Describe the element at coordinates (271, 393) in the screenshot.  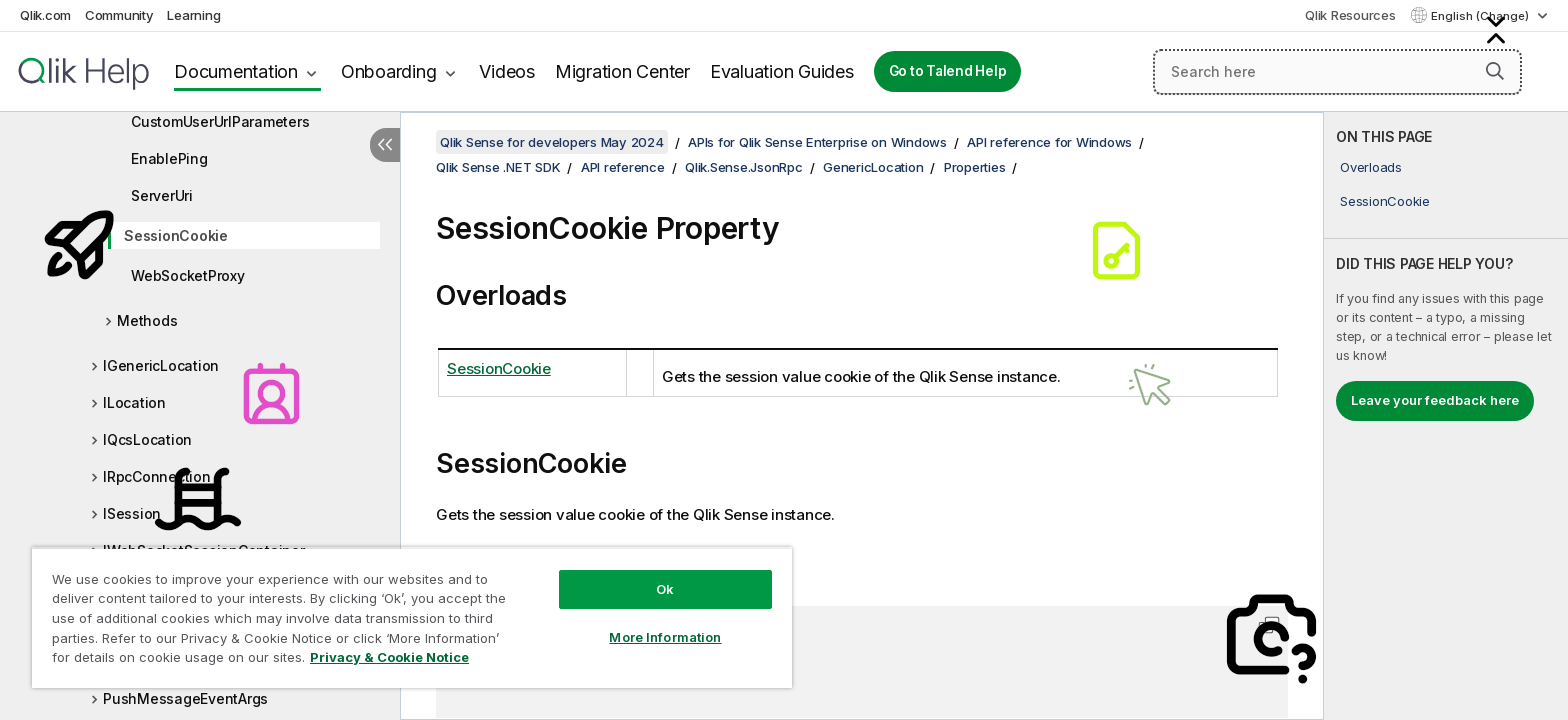
I see `view contact details` at that location.